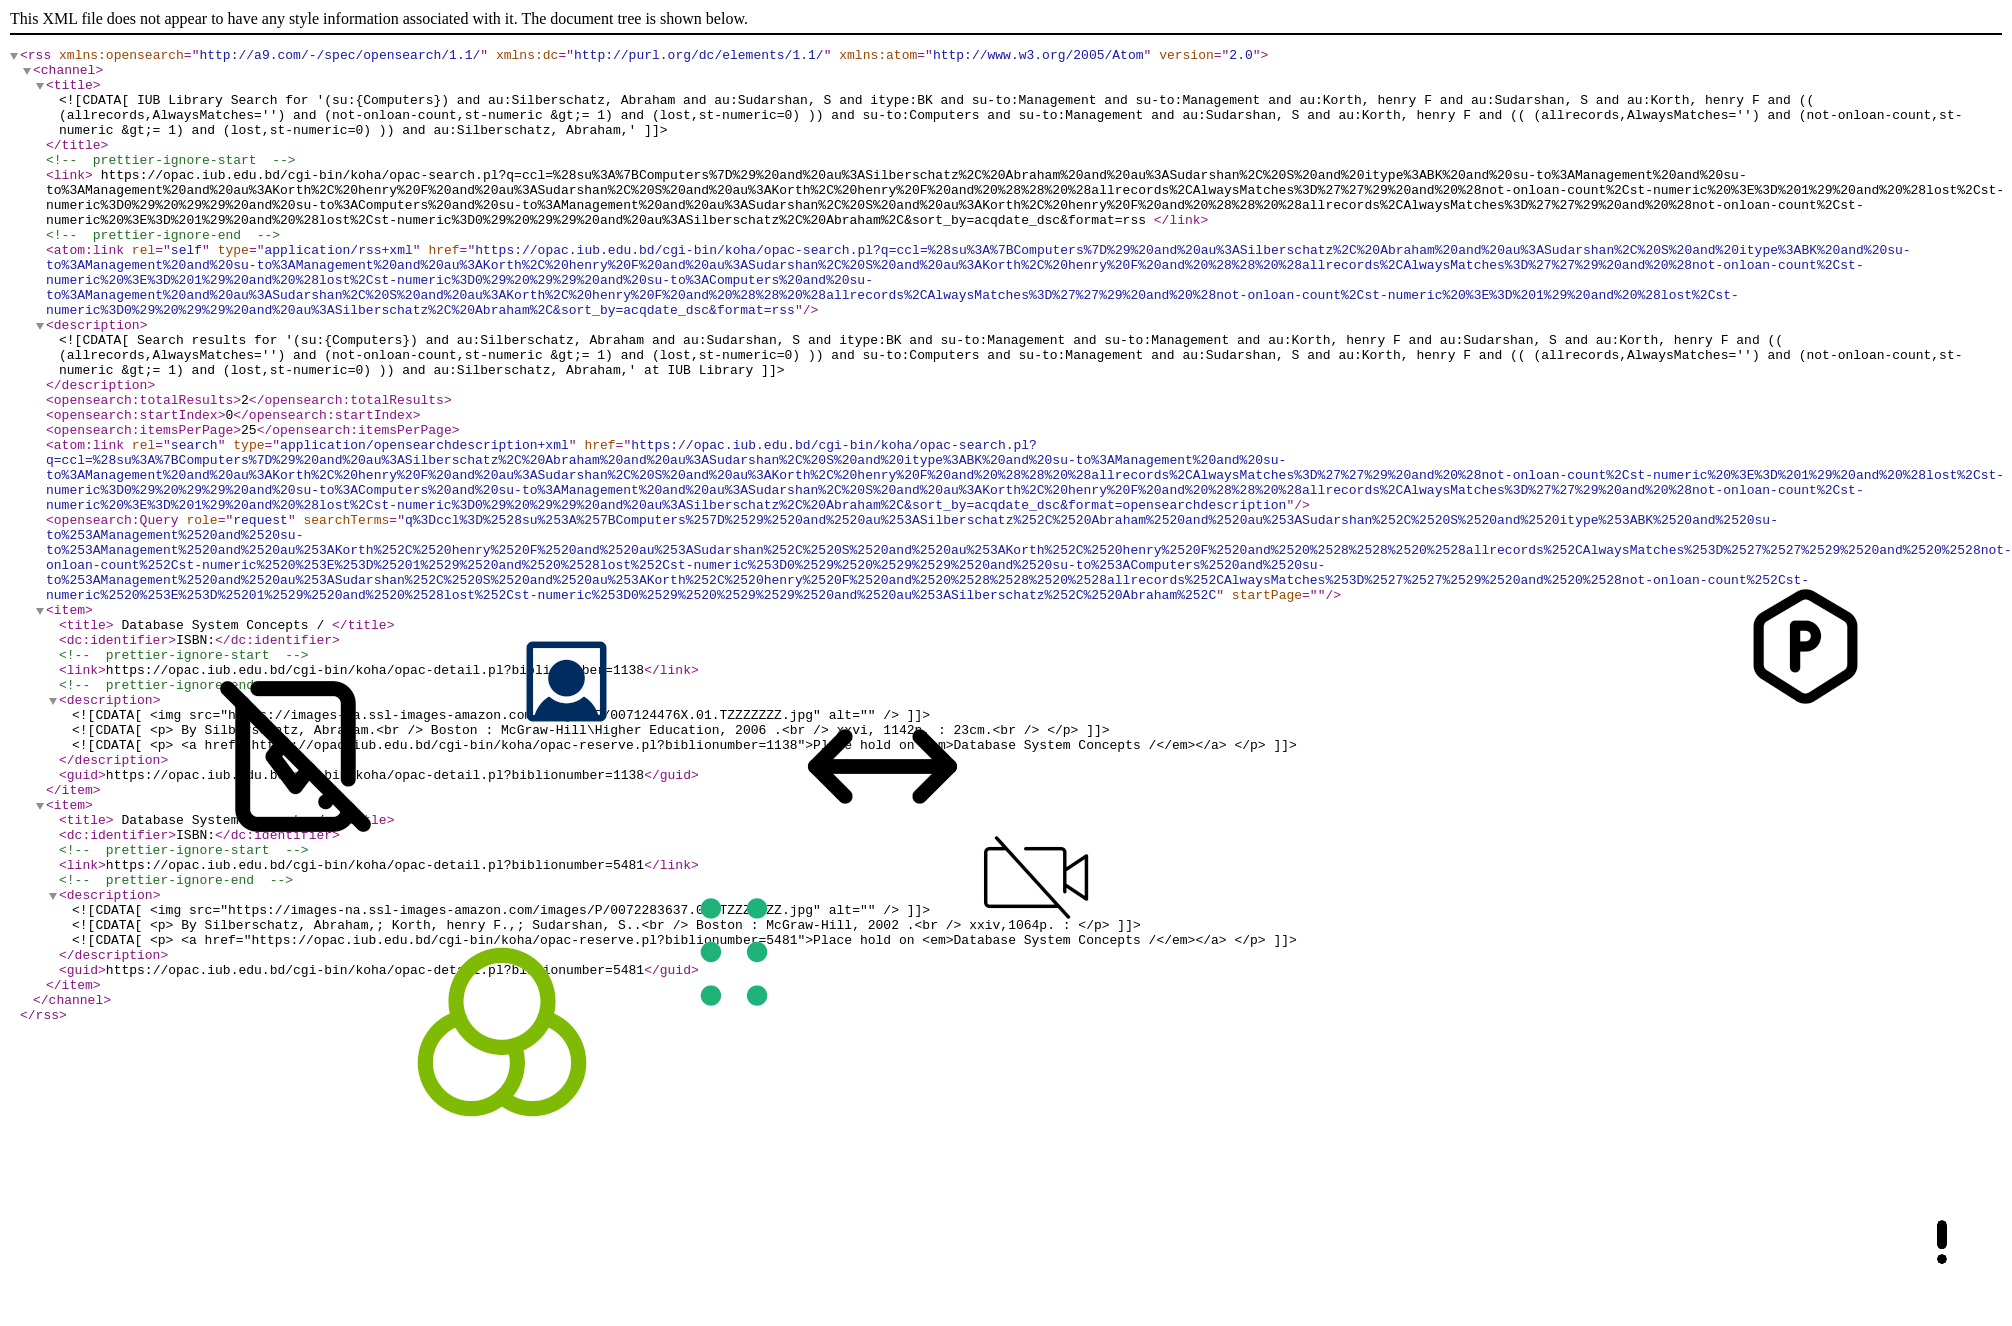 The width and height of the screenshot is (2012, 1326). Describe the element at coordinates (1032, 877) in the screenshot. I see `turn off camera or disable video` at that location.